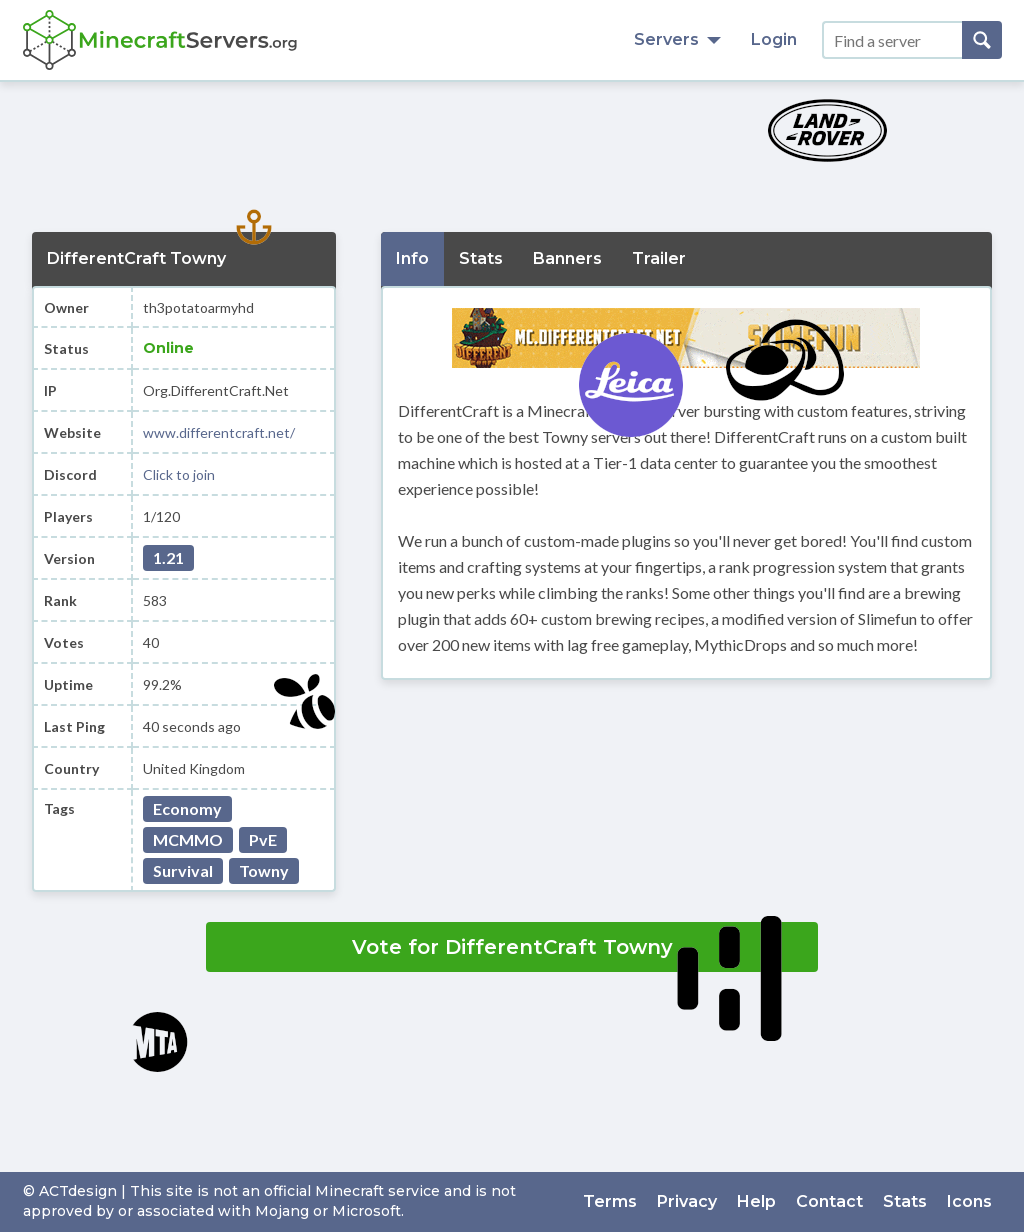 Image resolution: width=1024 pixels, height=1232 pixels. Describe the element at coordinates (304, 701) in the screenshot. I see `swarm app logo` at that location.